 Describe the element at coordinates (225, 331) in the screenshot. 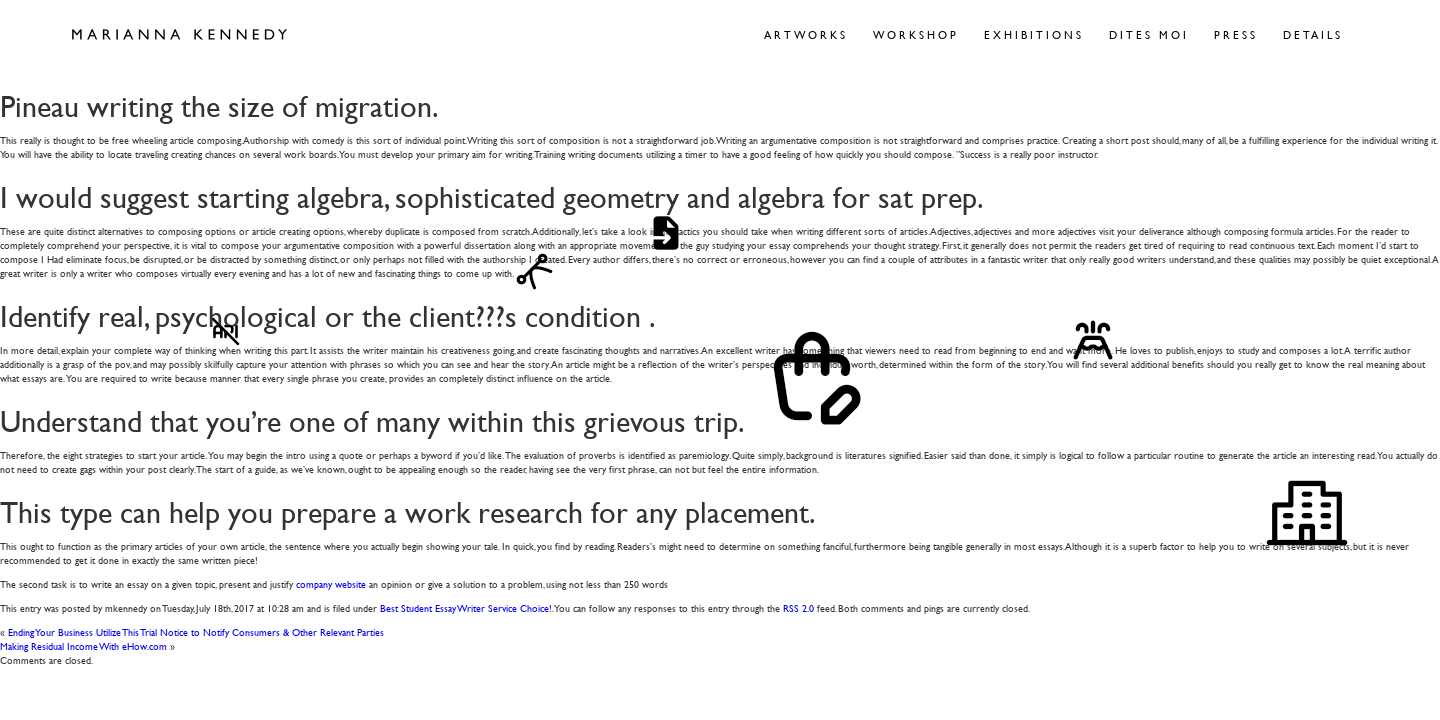

I see `api connection disabled or unavailable` at that location.